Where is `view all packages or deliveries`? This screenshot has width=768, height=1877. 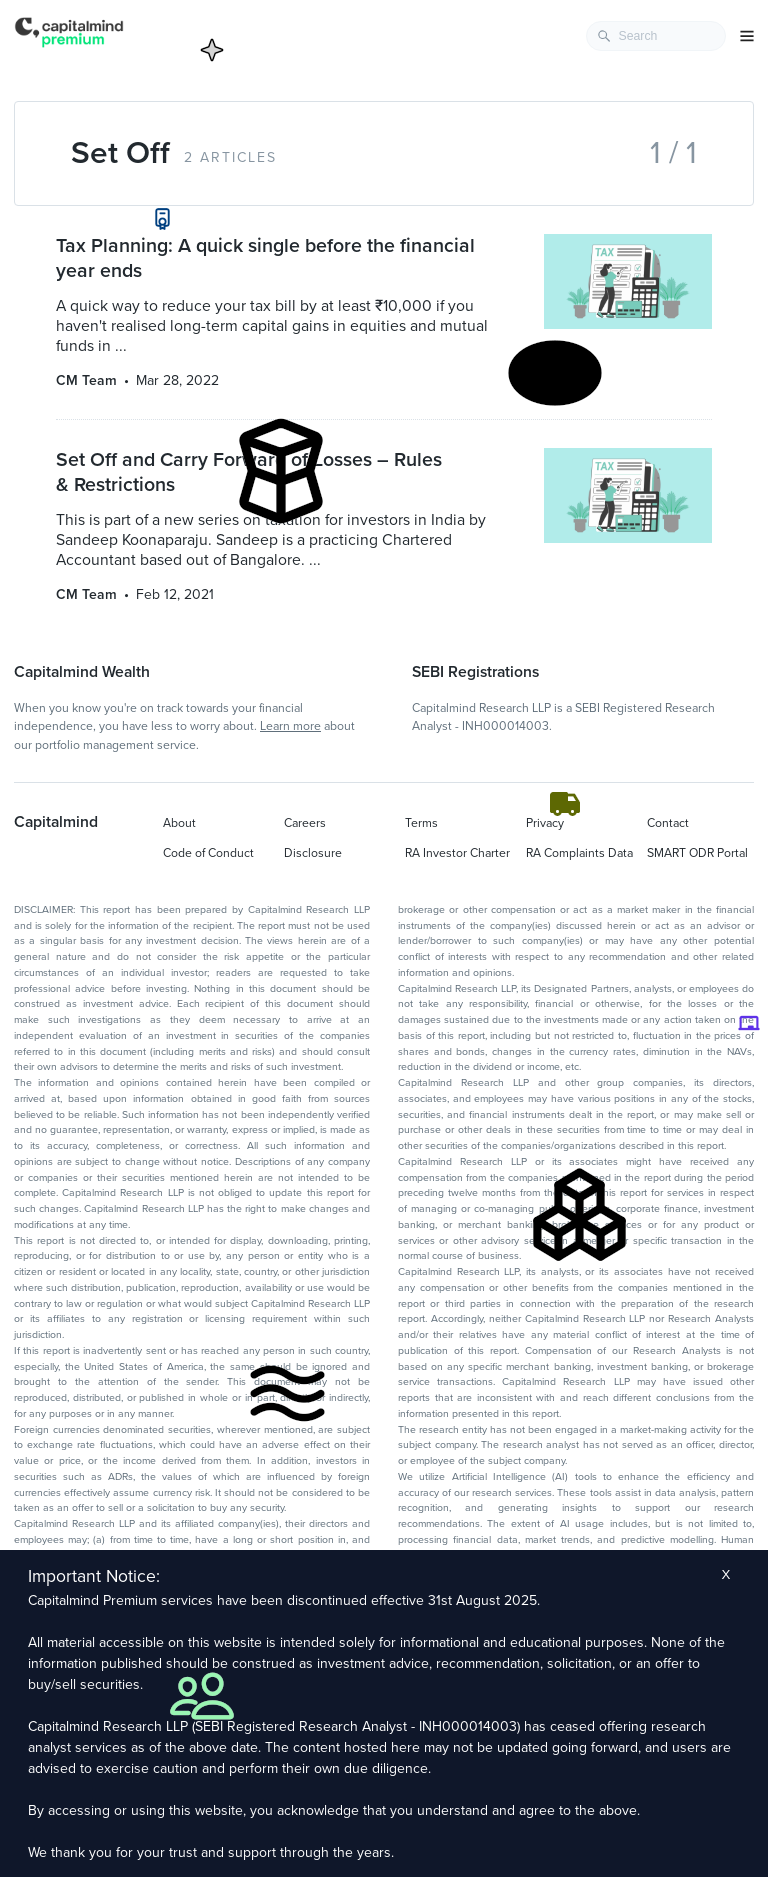 view all packages or deliveries is located at coordinates (579, 1214).